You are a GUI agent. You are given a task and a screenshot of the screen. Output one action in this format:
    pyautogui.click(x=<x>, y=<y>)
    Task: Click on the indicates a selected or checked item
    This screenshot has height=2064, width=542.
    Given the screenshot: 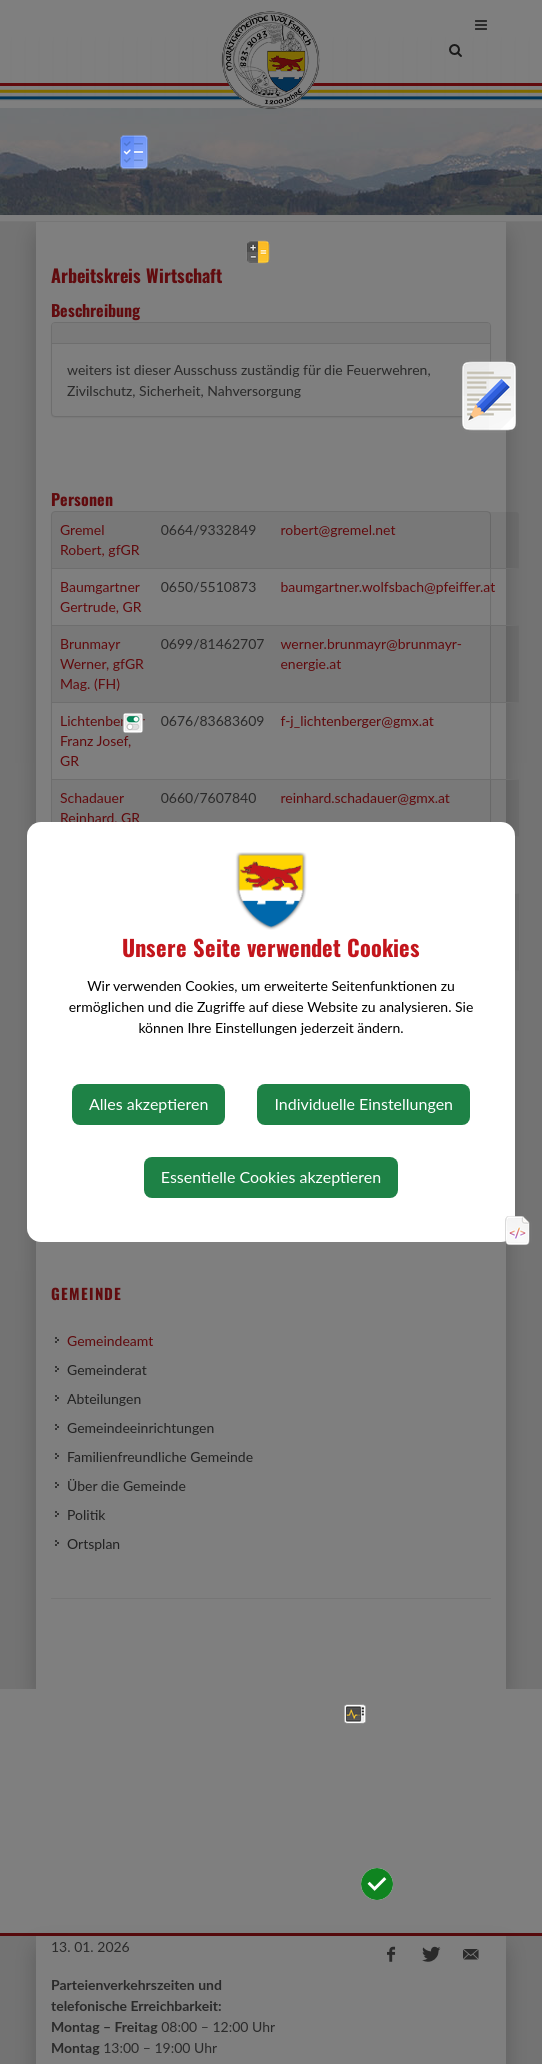 What is the action you would take?
    pyautogui.click(x=377, y=1884)
    